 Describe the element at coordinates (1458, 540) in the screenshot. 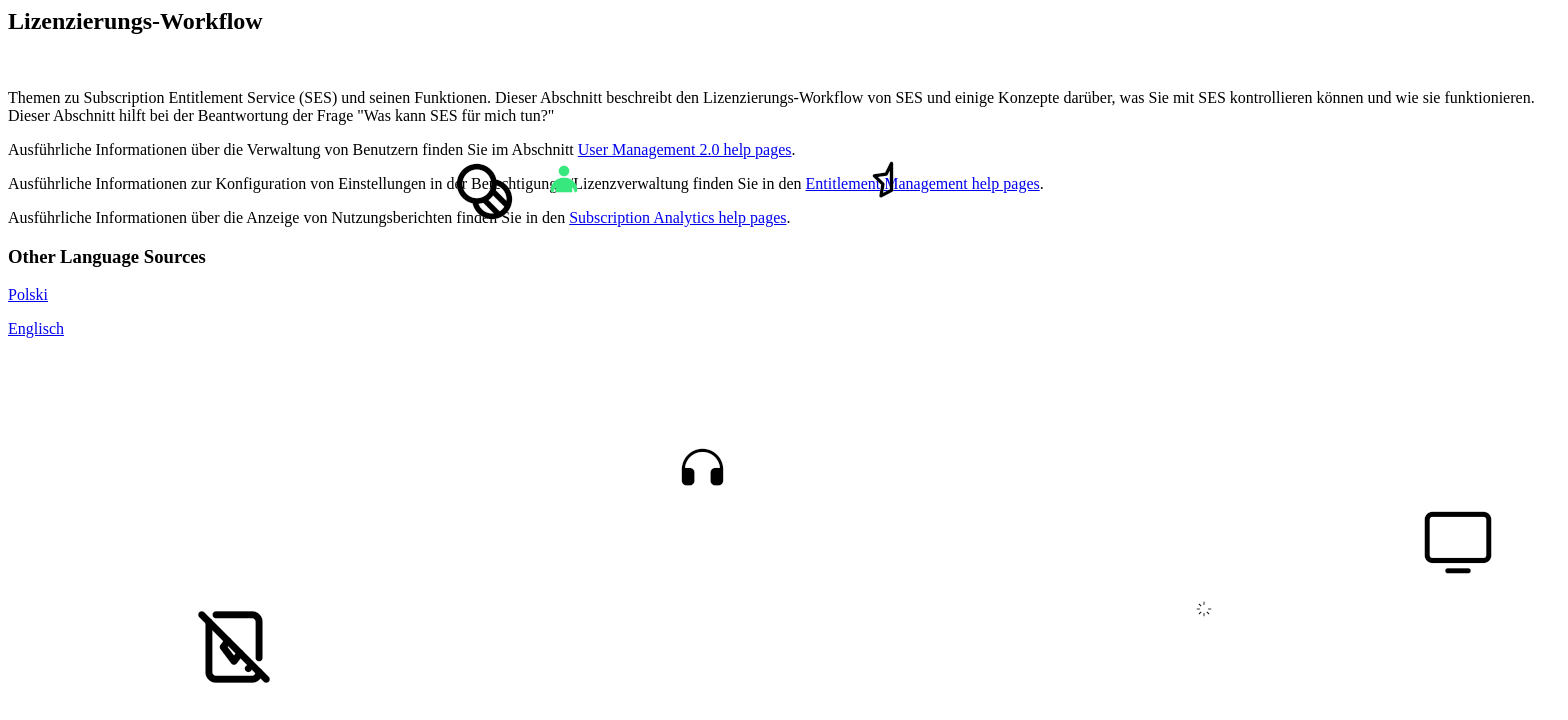

I see `switch to desktop or monitor display` at that location.